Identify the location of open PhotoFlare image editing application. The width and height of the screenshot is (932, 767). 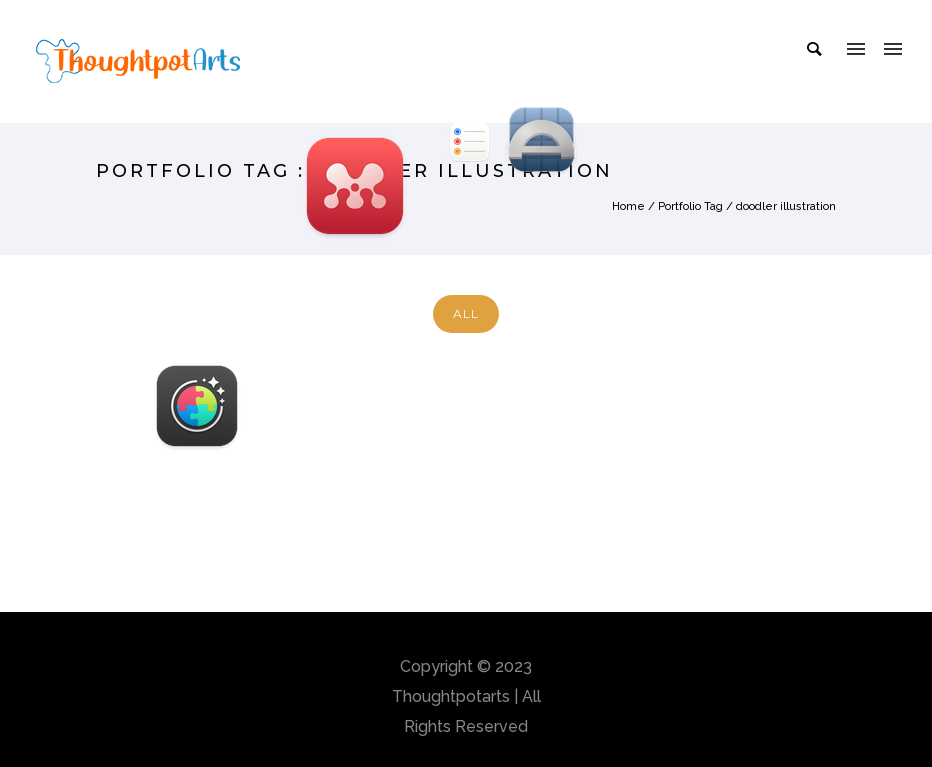
(197, 406).